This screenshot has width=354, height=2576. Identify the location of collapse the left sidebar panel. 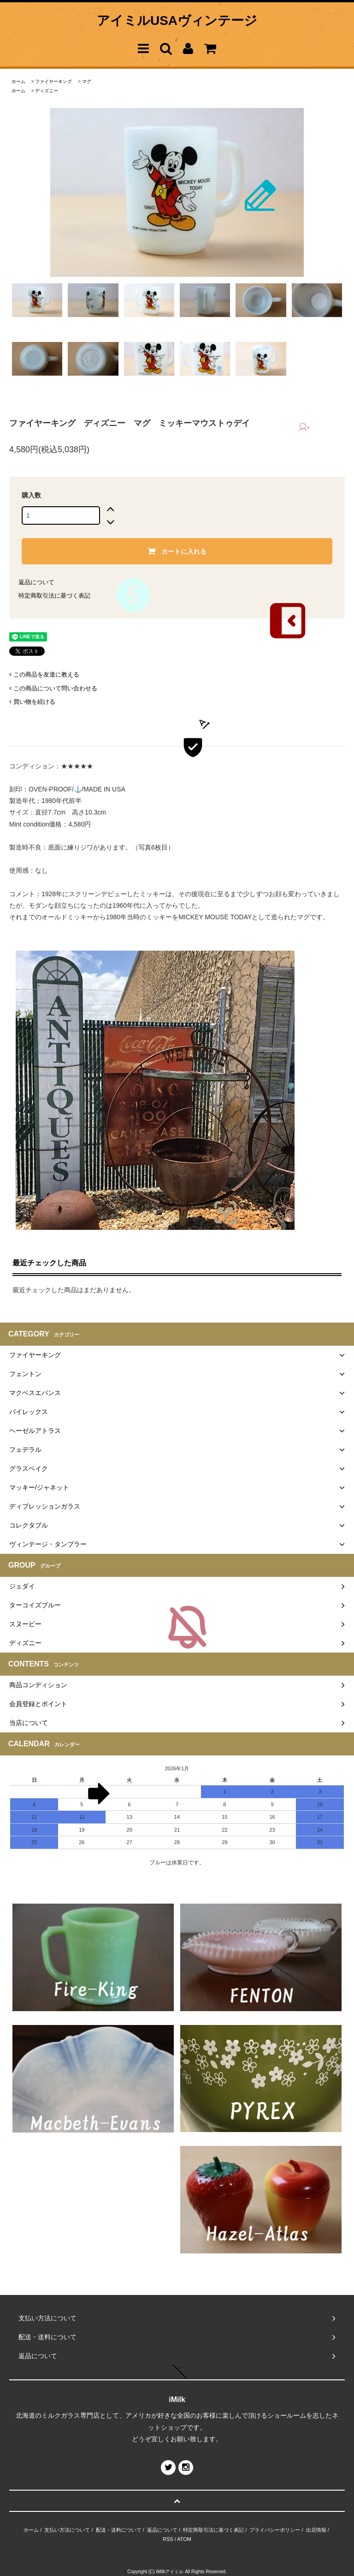
(288, 621).